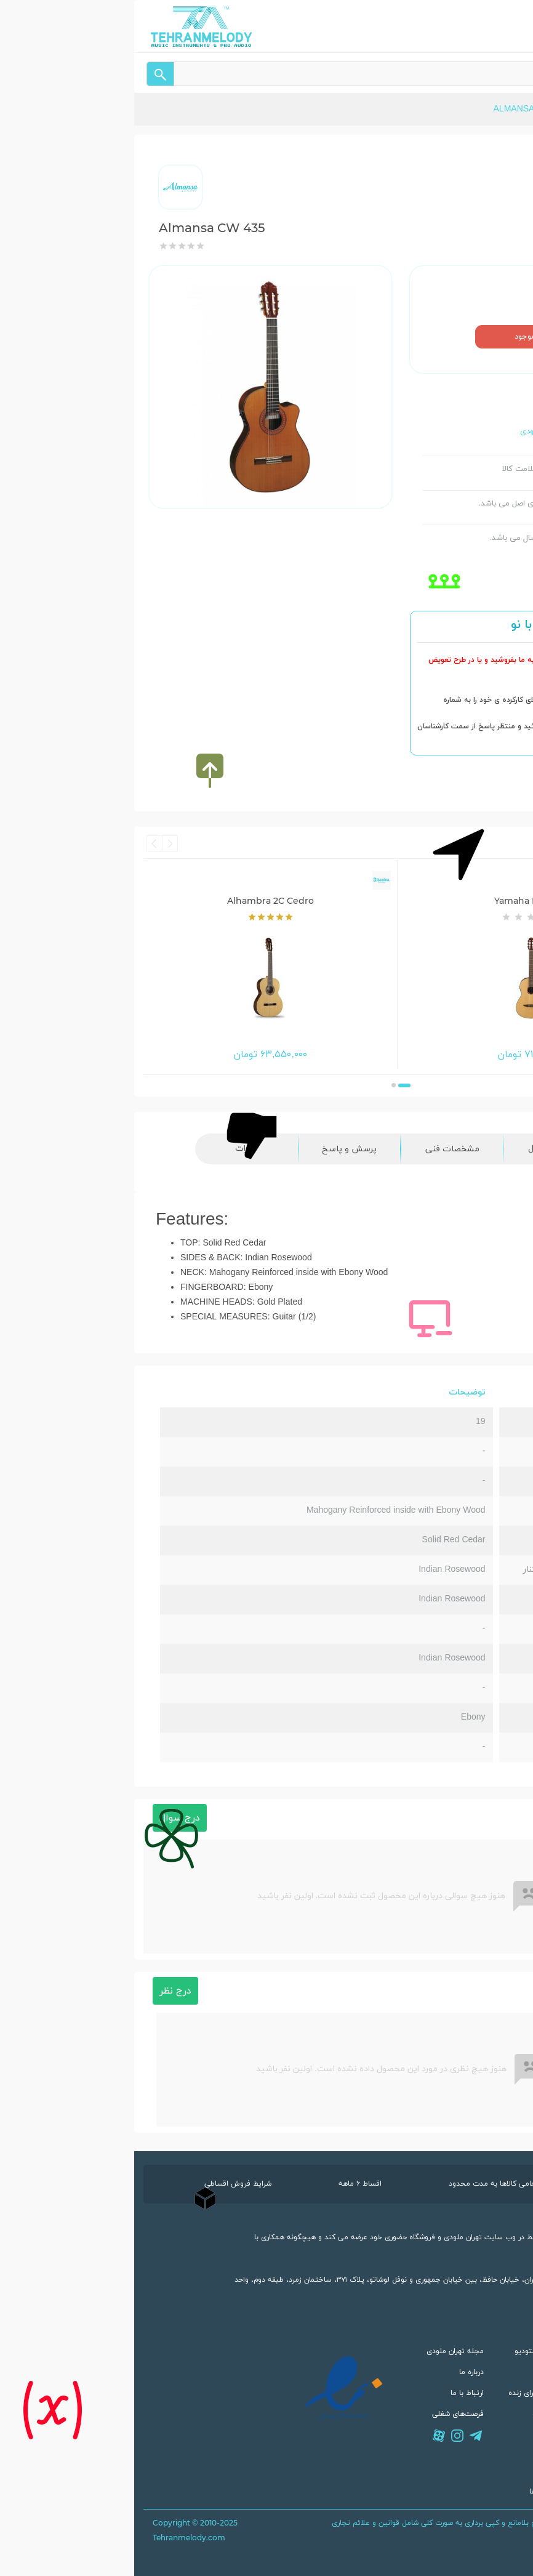 This screenshot has width=533, height=2576. Describe the element at coordinates (459, 855) in the screenshot. I see `get directions to current destination` at that location.